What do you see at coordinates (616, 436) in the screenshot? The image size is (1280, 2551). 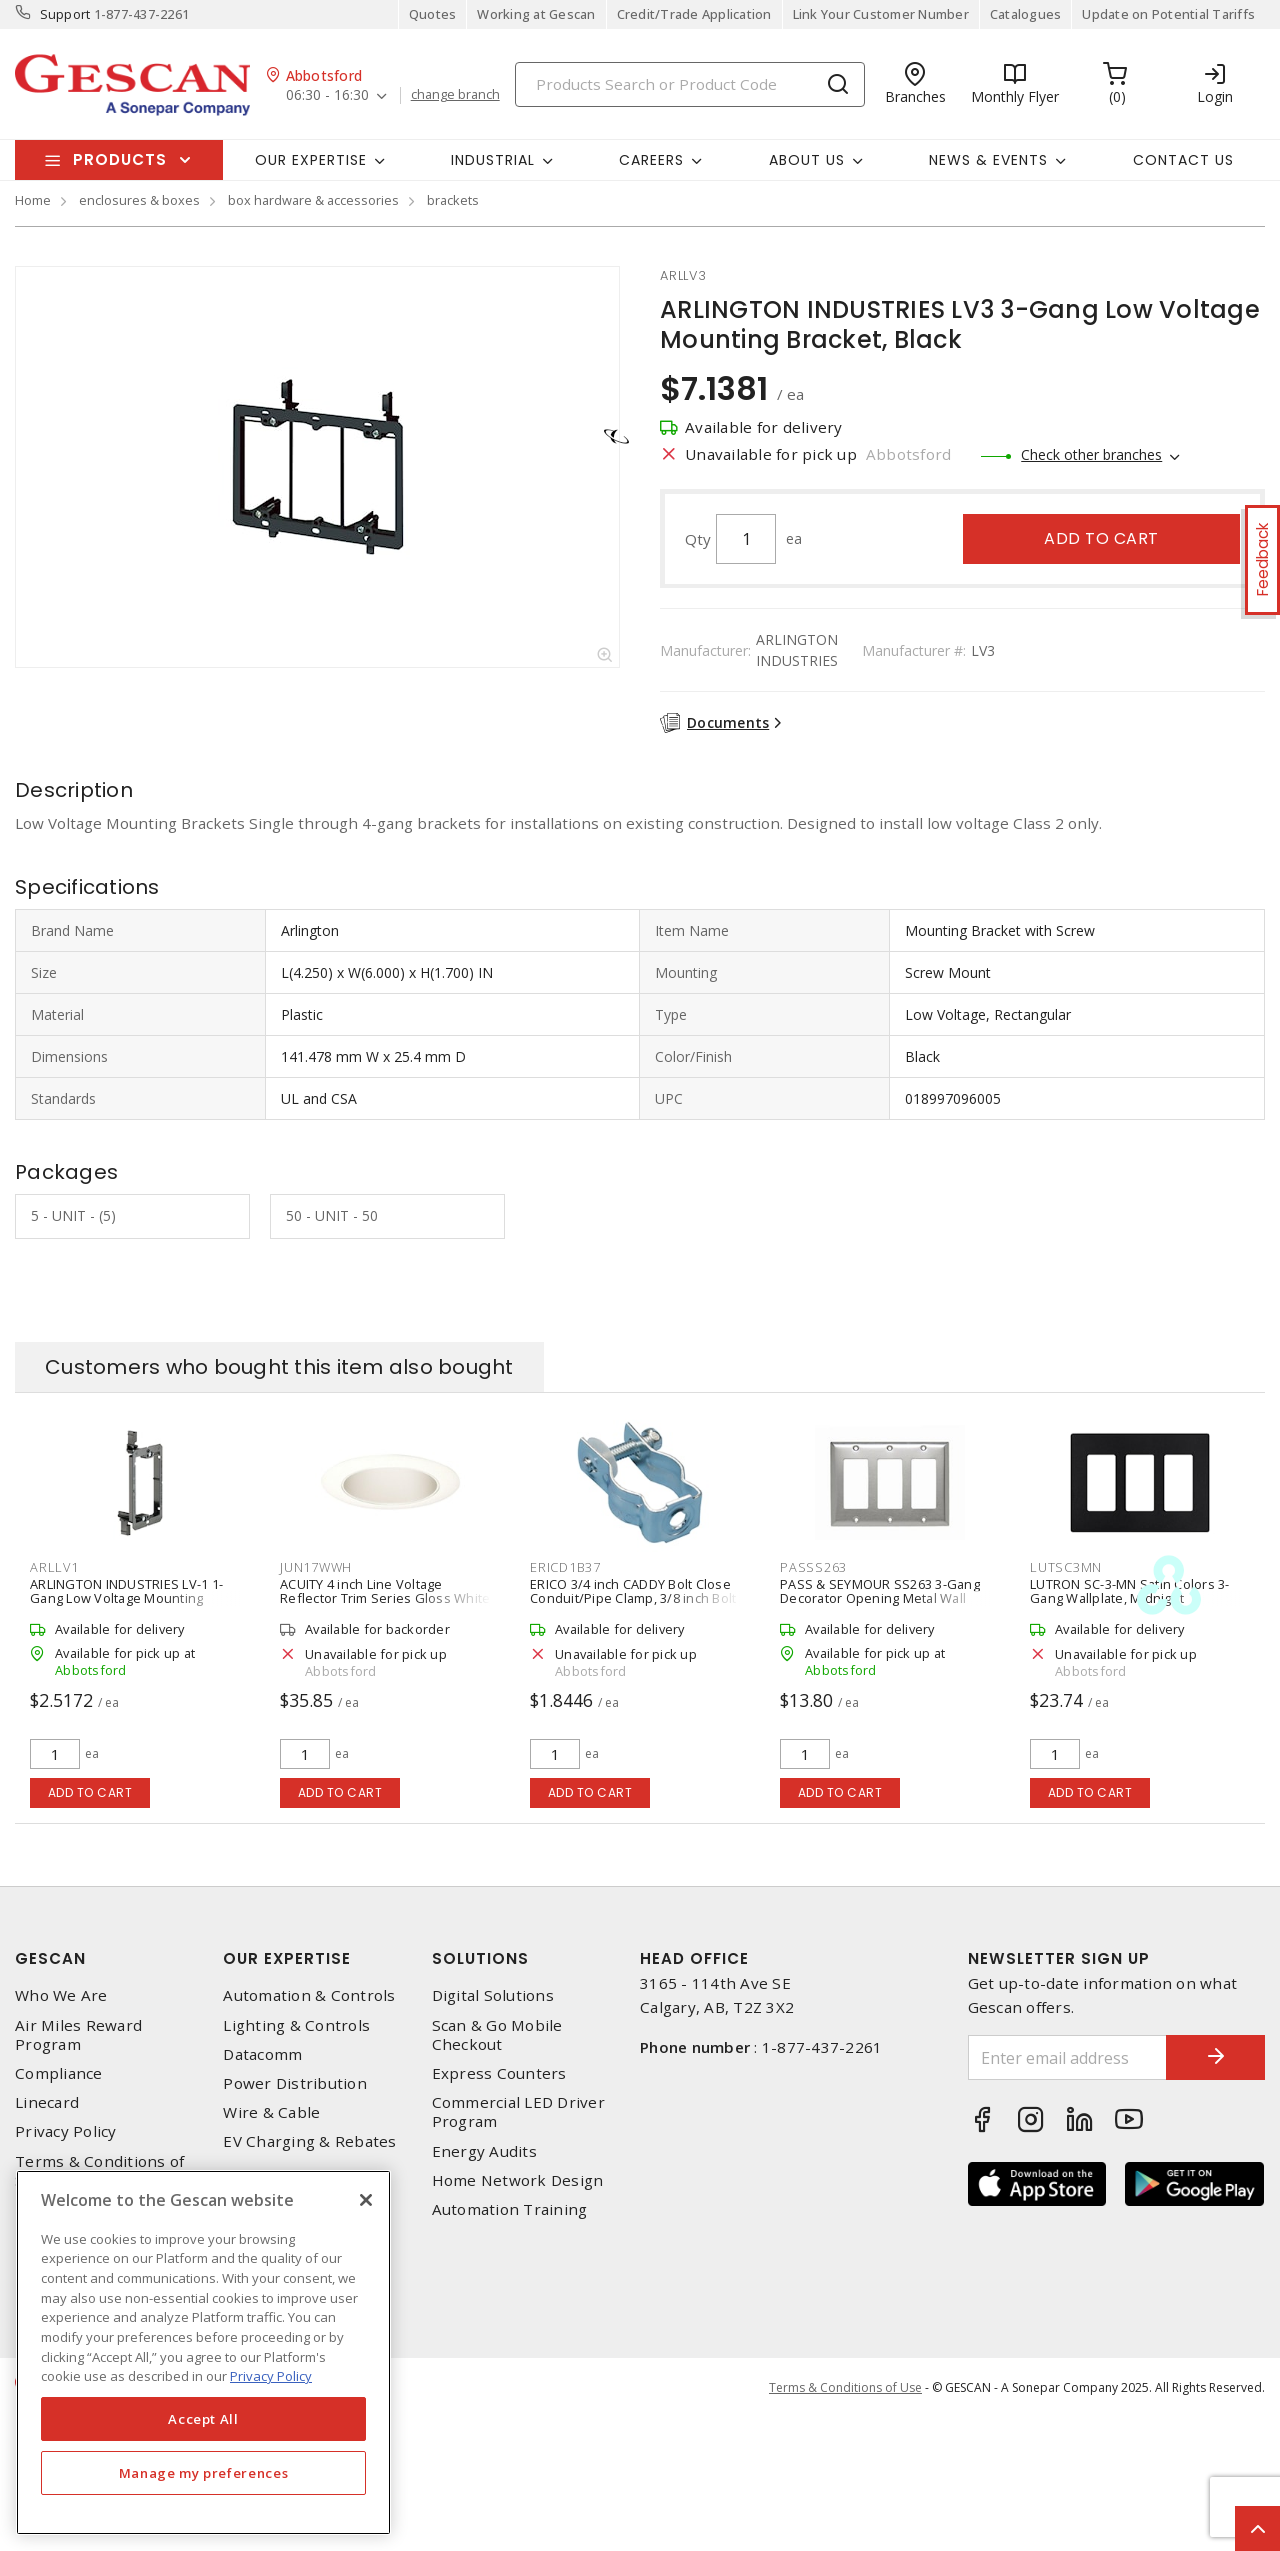 I see `saturn brand logo` at bounding box center [616, 436].